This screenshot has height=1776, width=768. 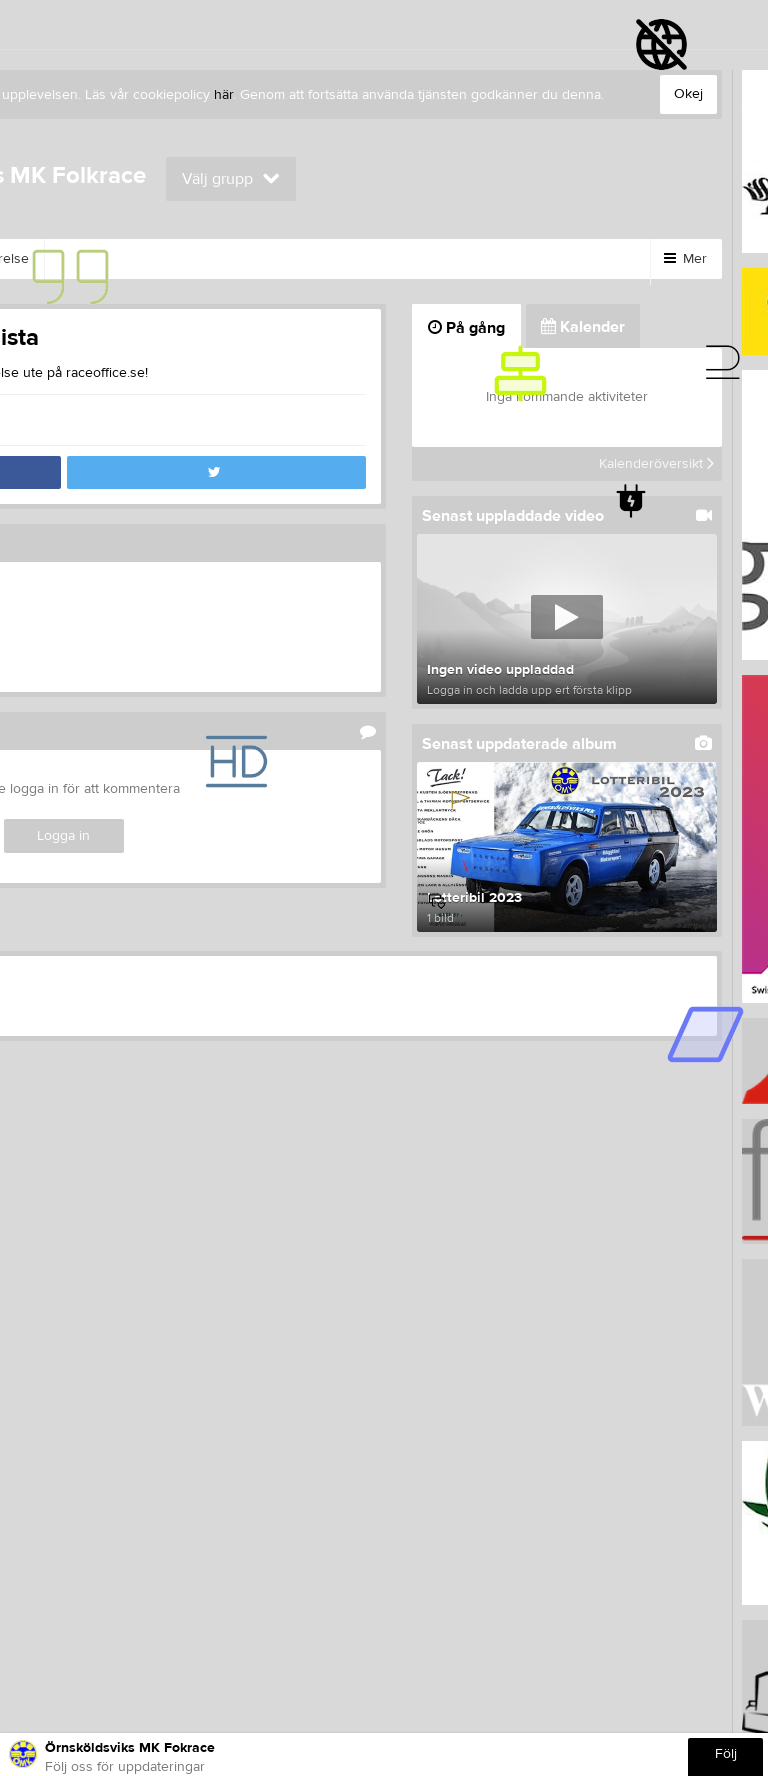 What do you see at coordinates (236, 761) in the screenshot?
I see `indicates high-definition video quality` at bounding box center [236, 761].